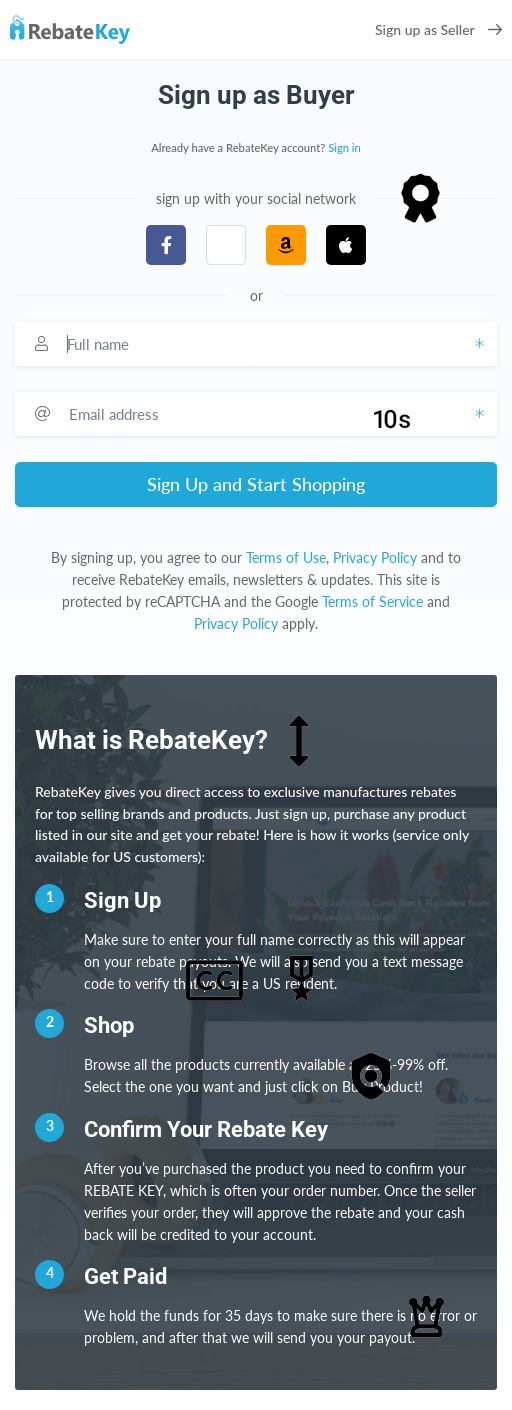 Image resolution: width=512 pixels, height=1410 pixels. I want to click on view achievements or awards, so click(301, 978).